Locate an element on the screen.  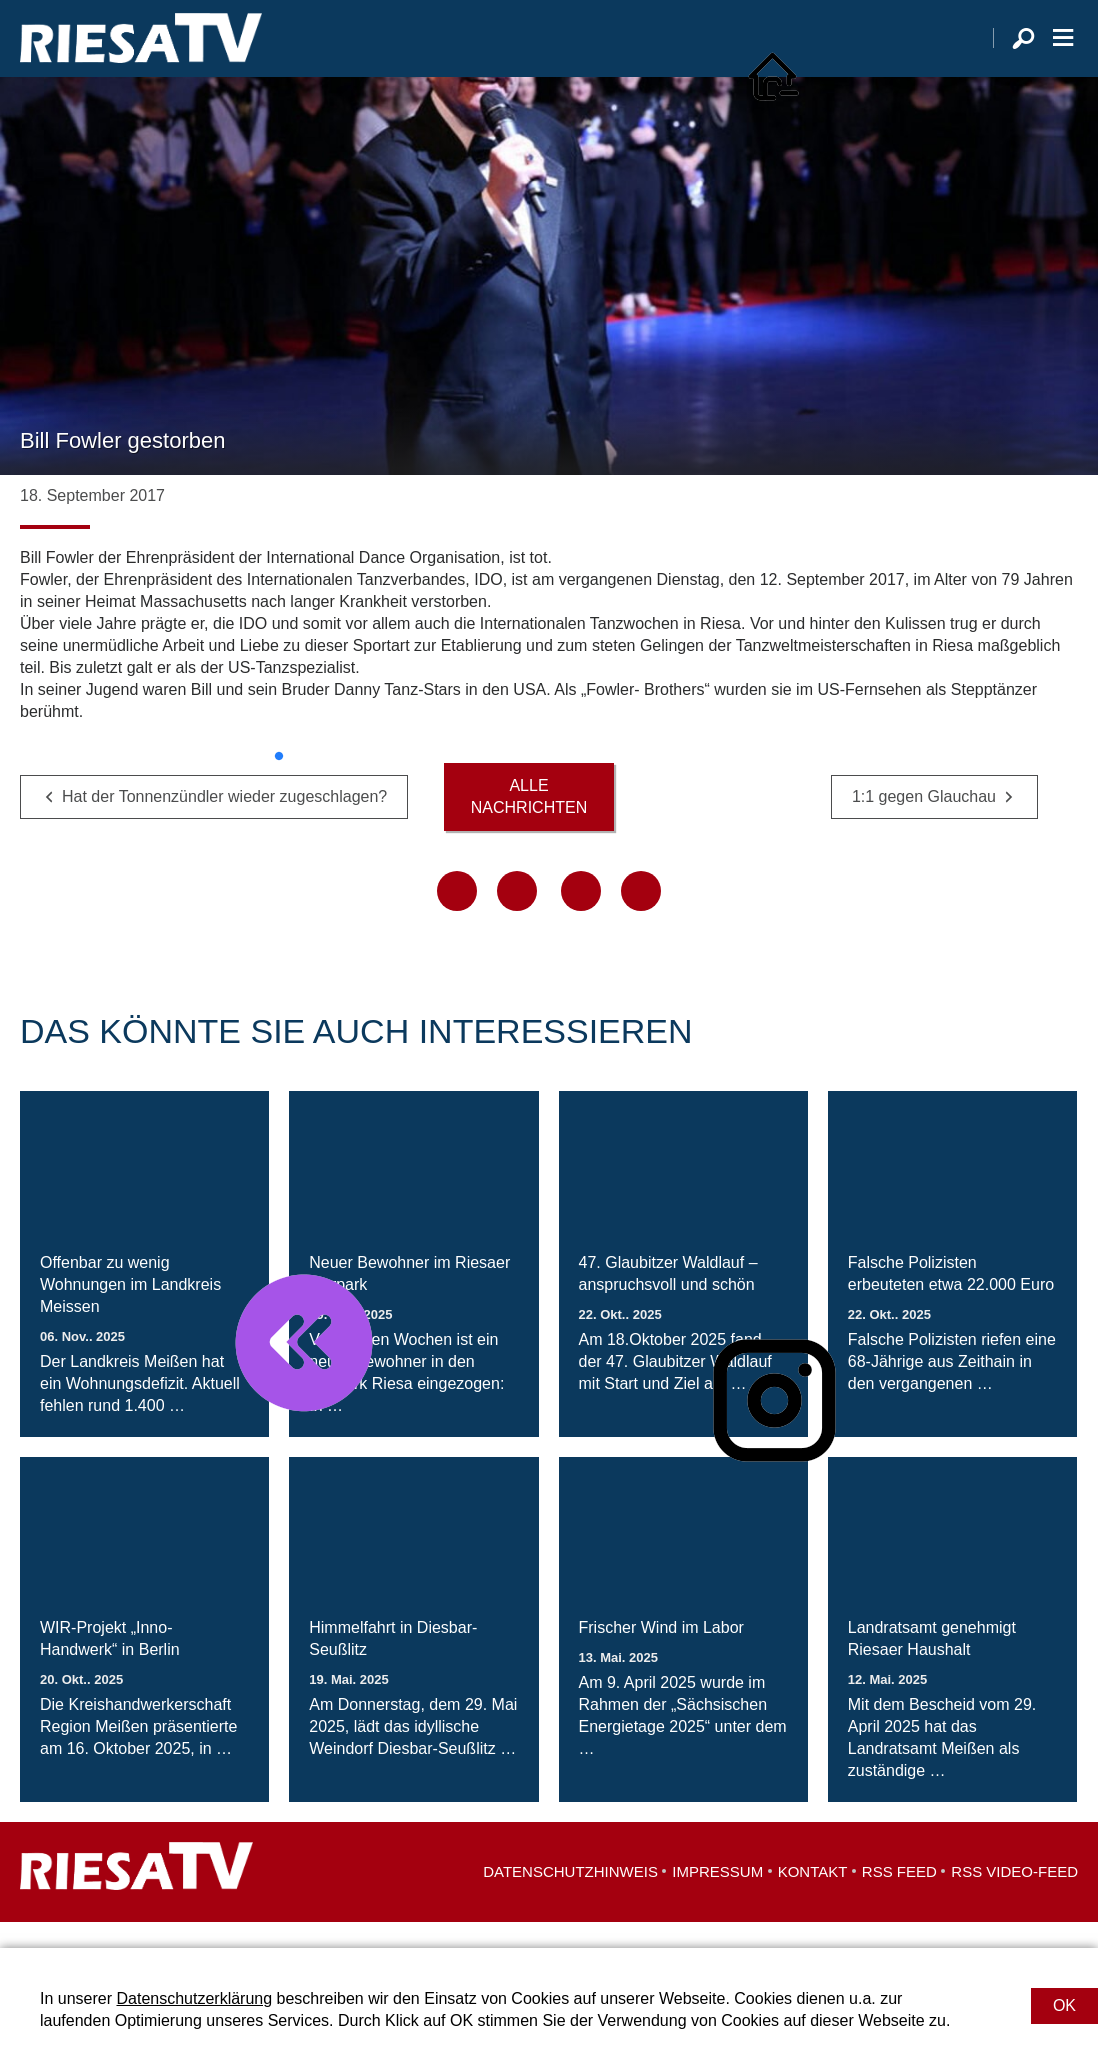
remove a property from your saved homes is located at coordinates (772, 76).